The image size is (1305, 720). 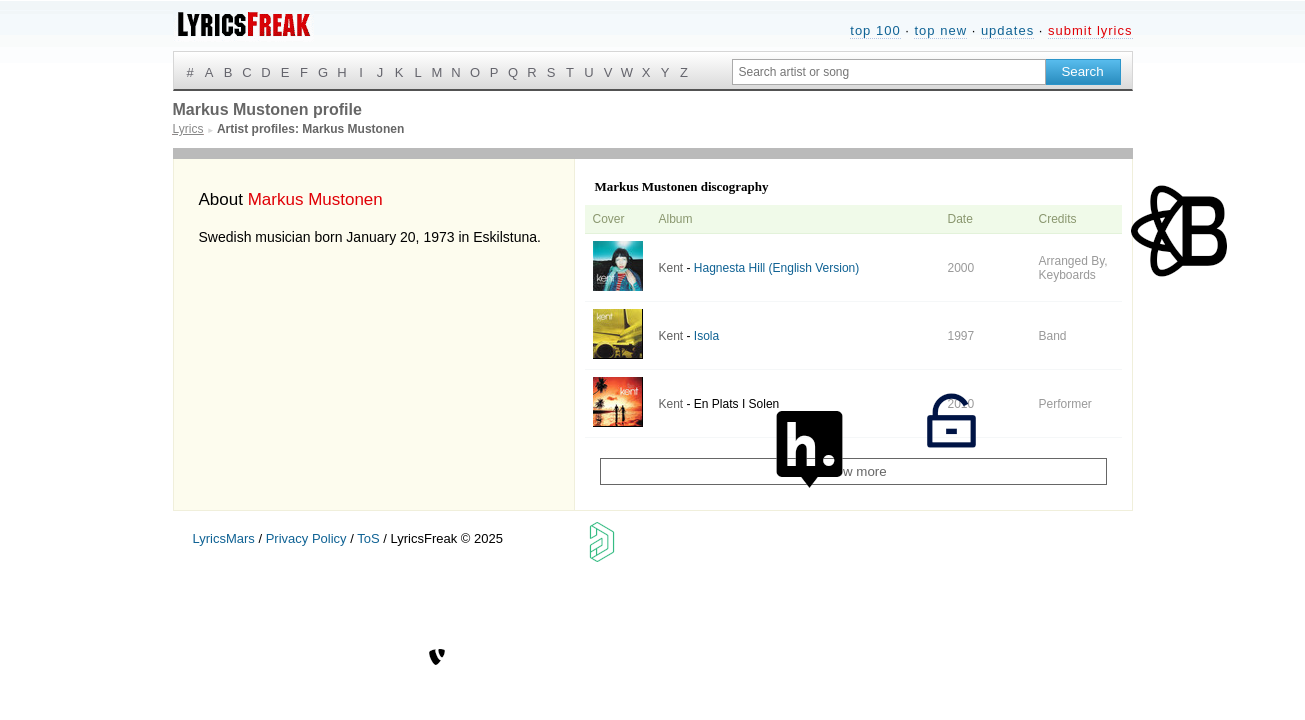 What do you see at coordinates (809, 449) in the screenshot?
I see `open hypothesis annotation tool` at bounding box center [809, 449].